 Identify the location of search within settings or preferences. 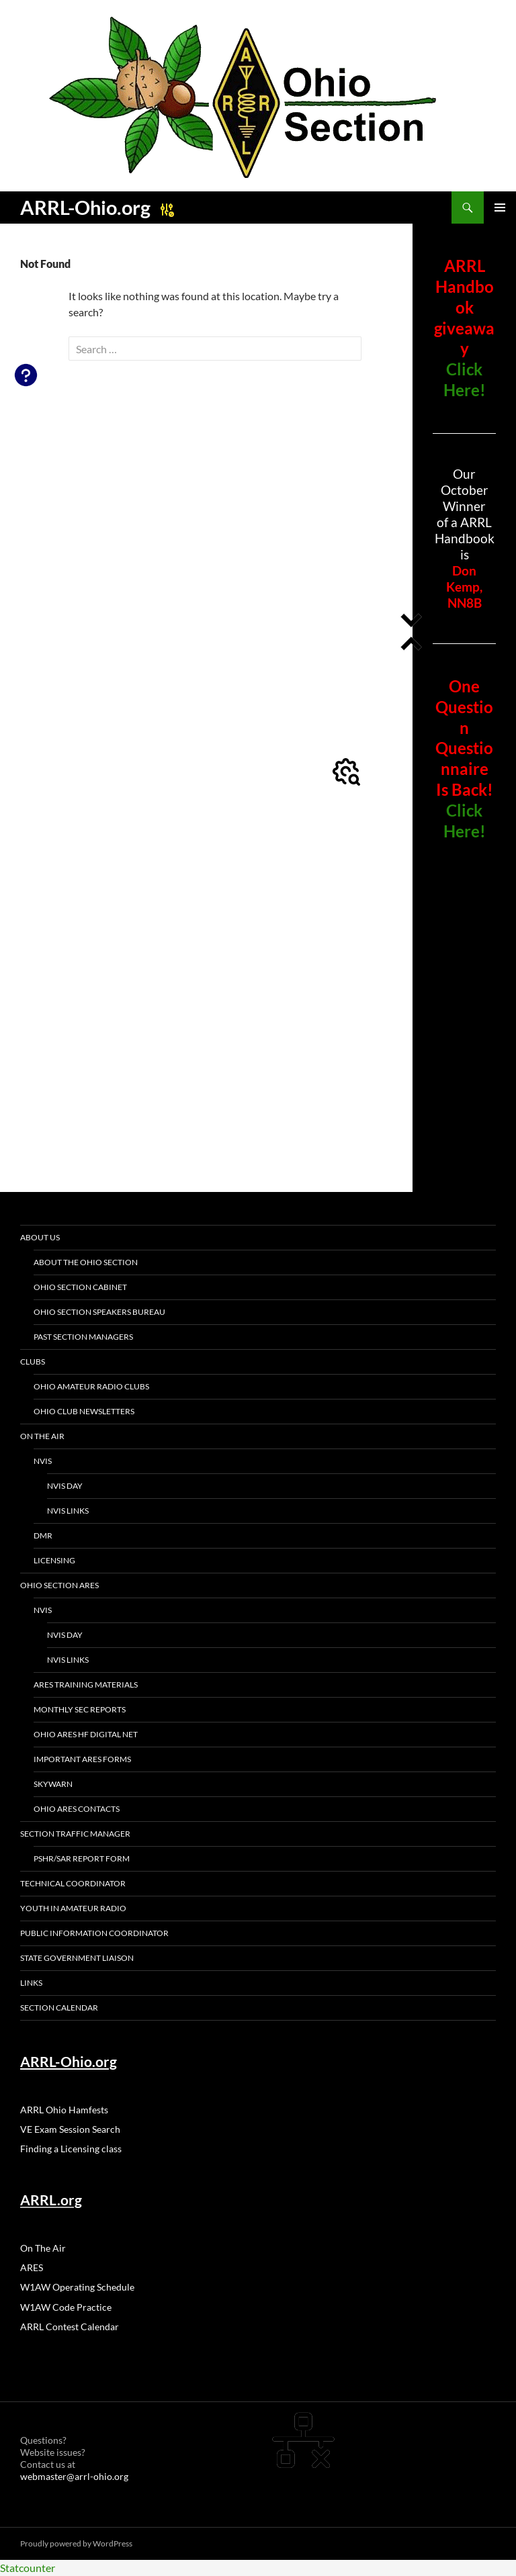
(345, 771).